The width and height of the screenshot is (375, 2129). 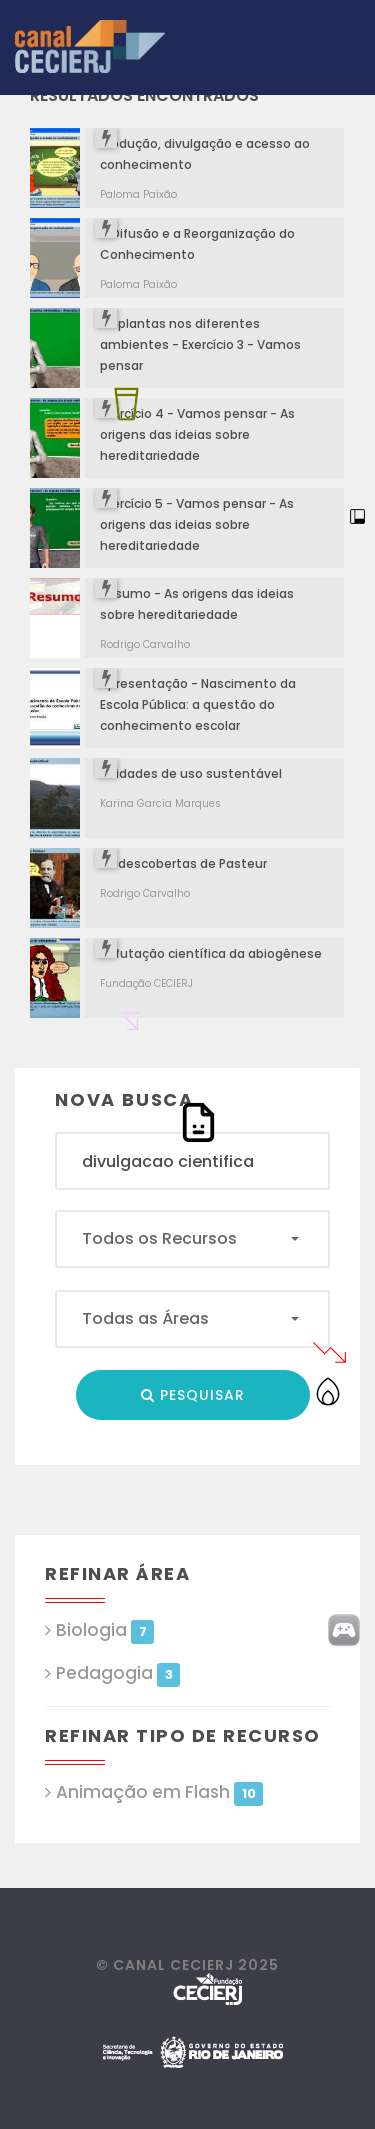 I want to click on open games folder or category, so click(x=344, y=1630).